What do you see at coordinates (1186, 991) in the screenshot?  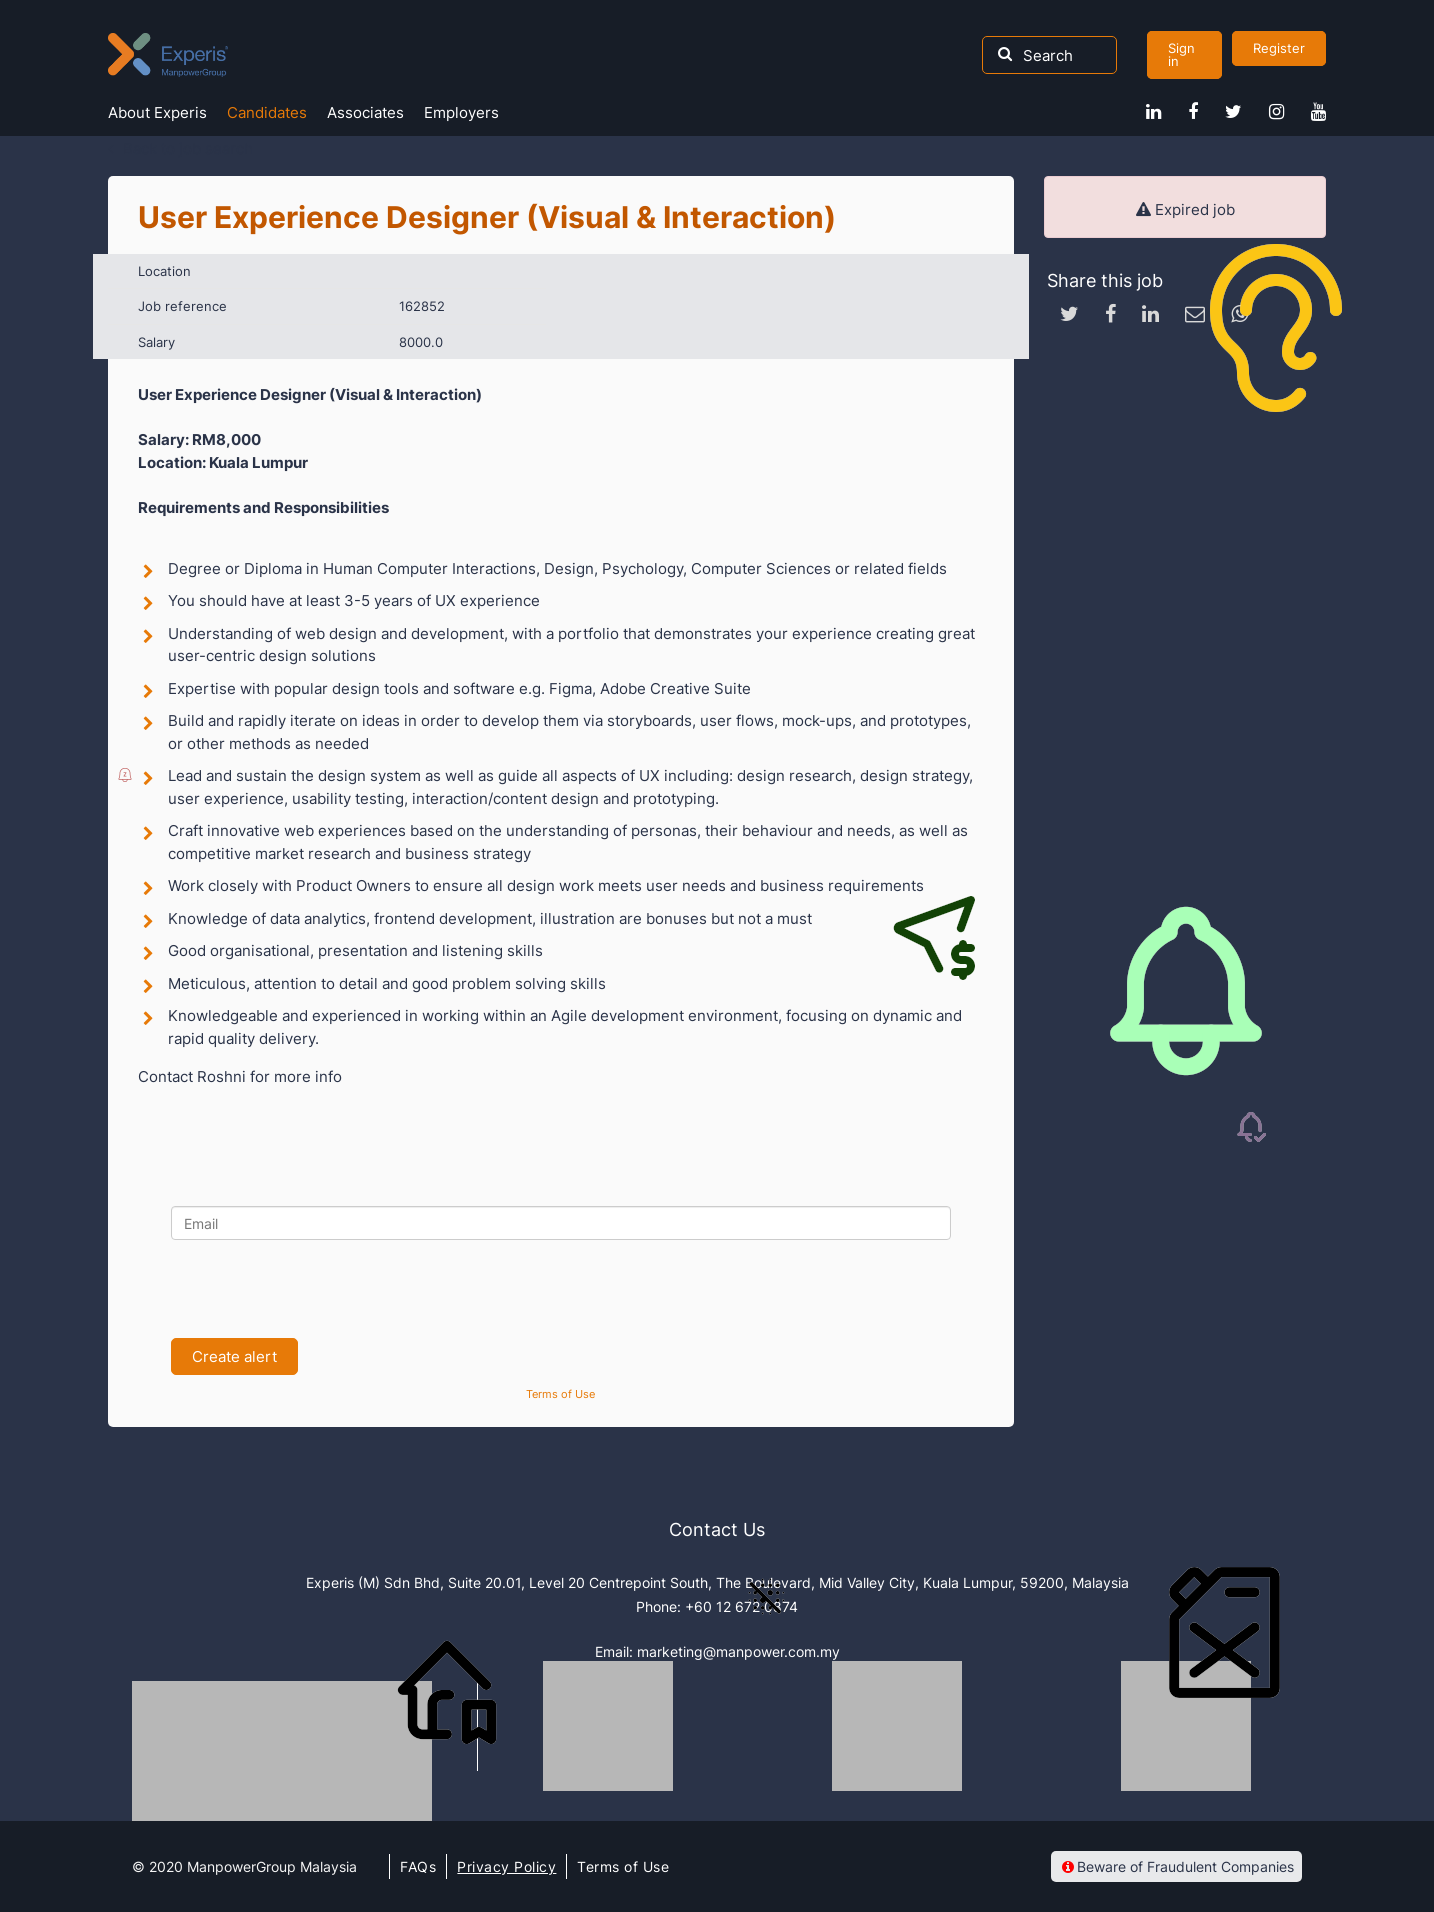 I see `view notifications` at bounding box center [1186, 991].